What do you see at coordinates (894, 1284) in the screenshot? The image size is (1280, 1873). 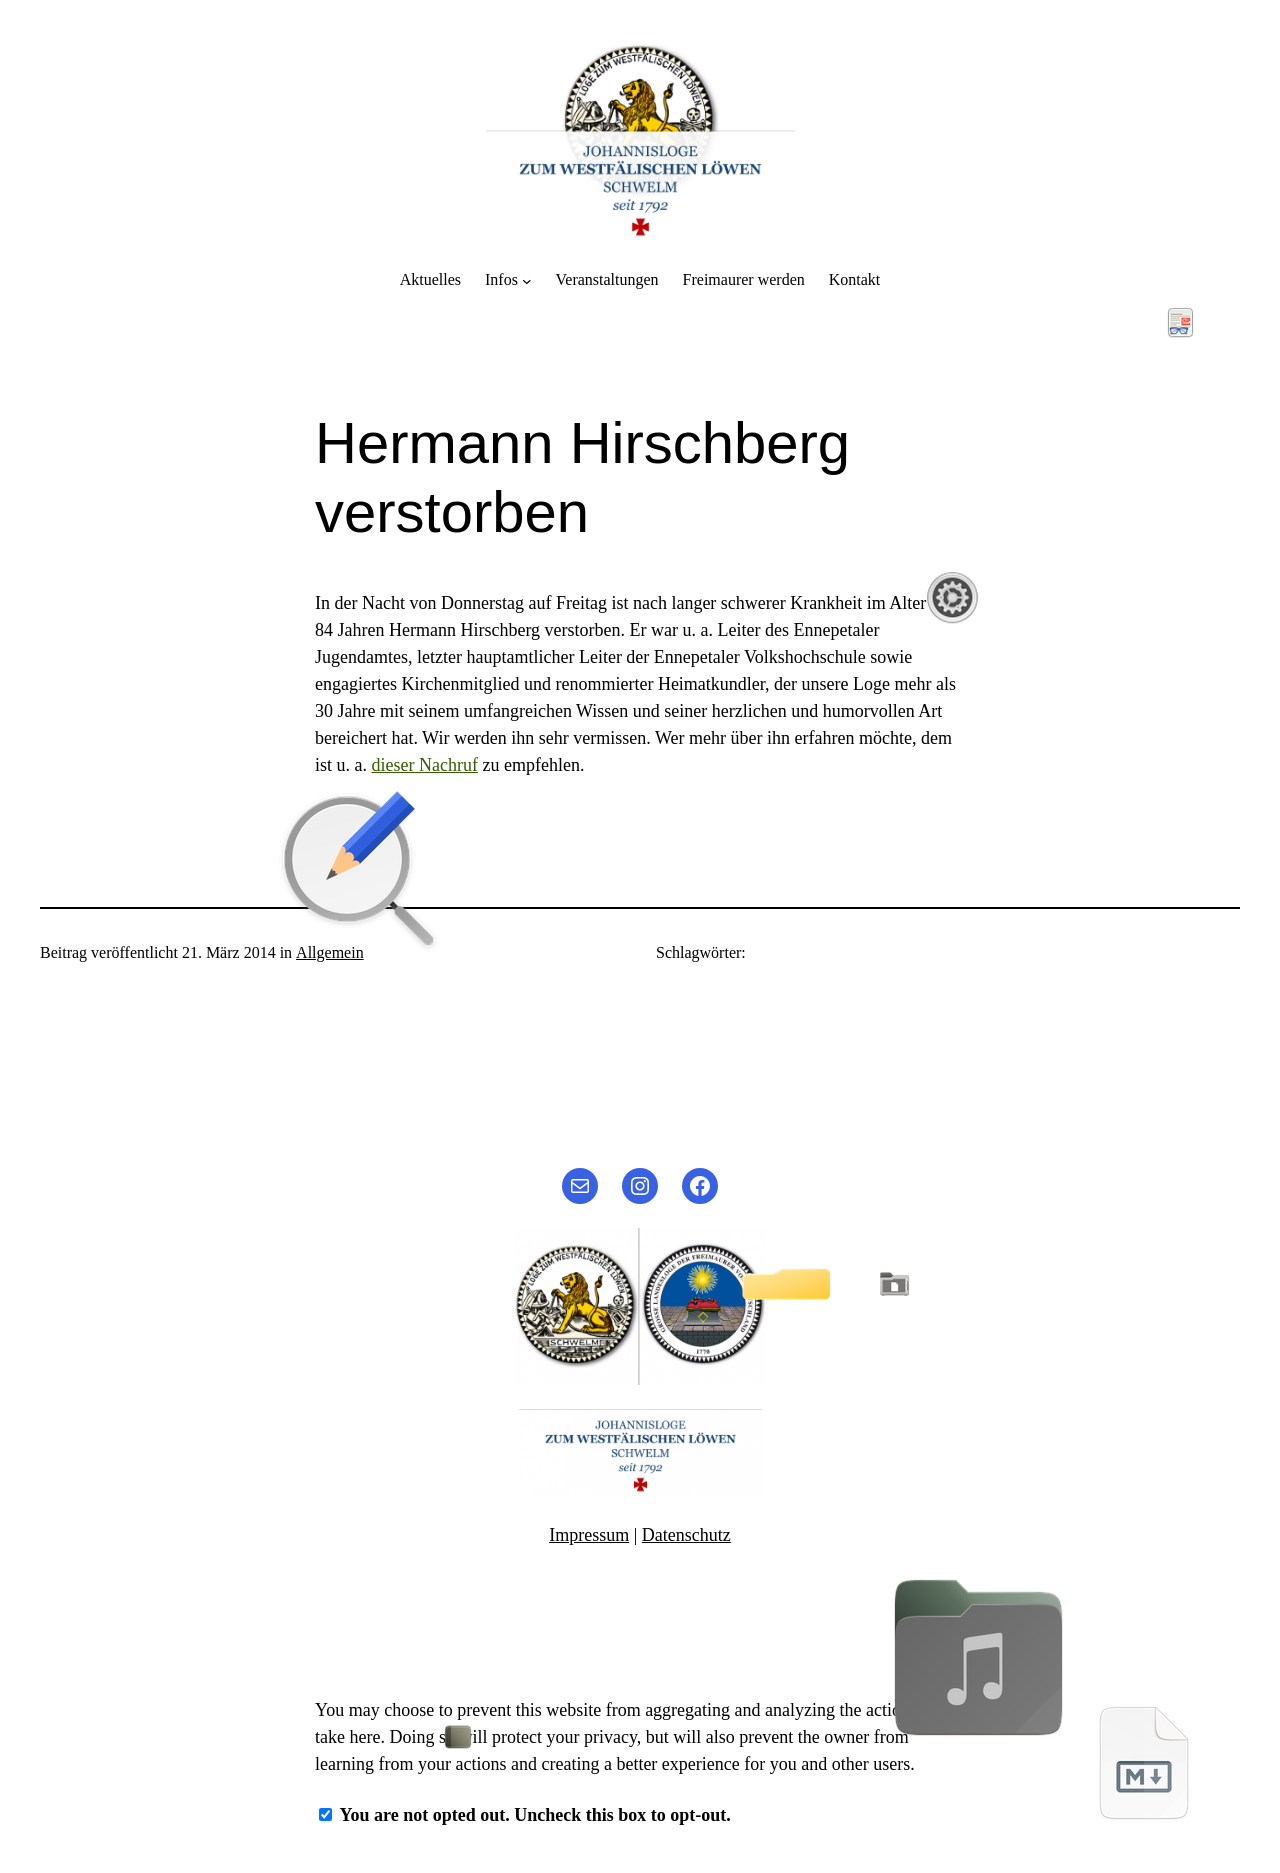 I see `open a secure vault folder` at bounding box center [894, 1284].